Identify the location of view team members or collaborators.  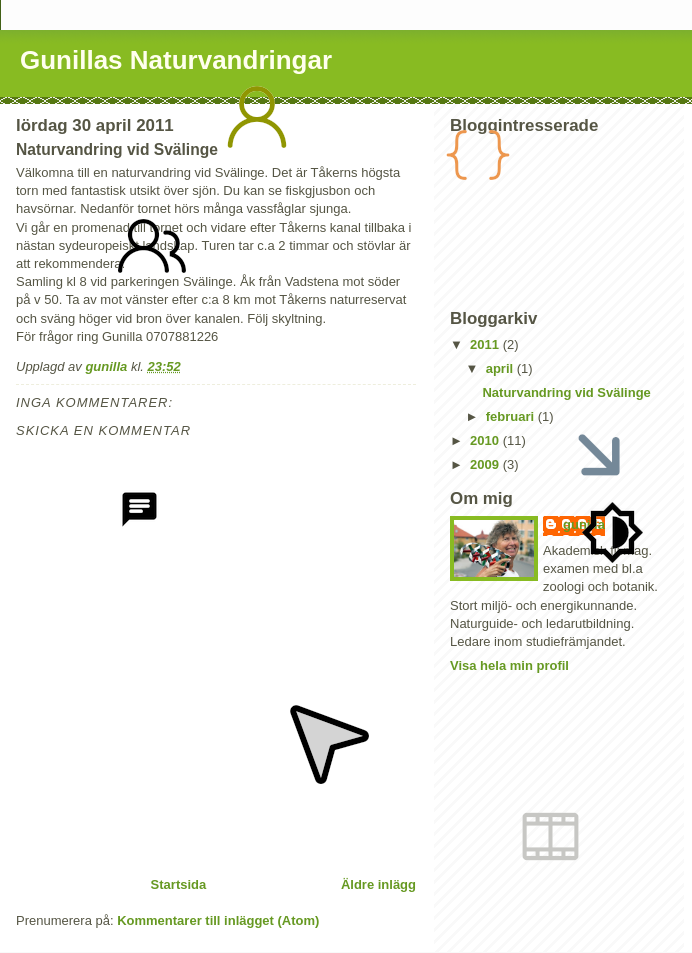
(152, 246).